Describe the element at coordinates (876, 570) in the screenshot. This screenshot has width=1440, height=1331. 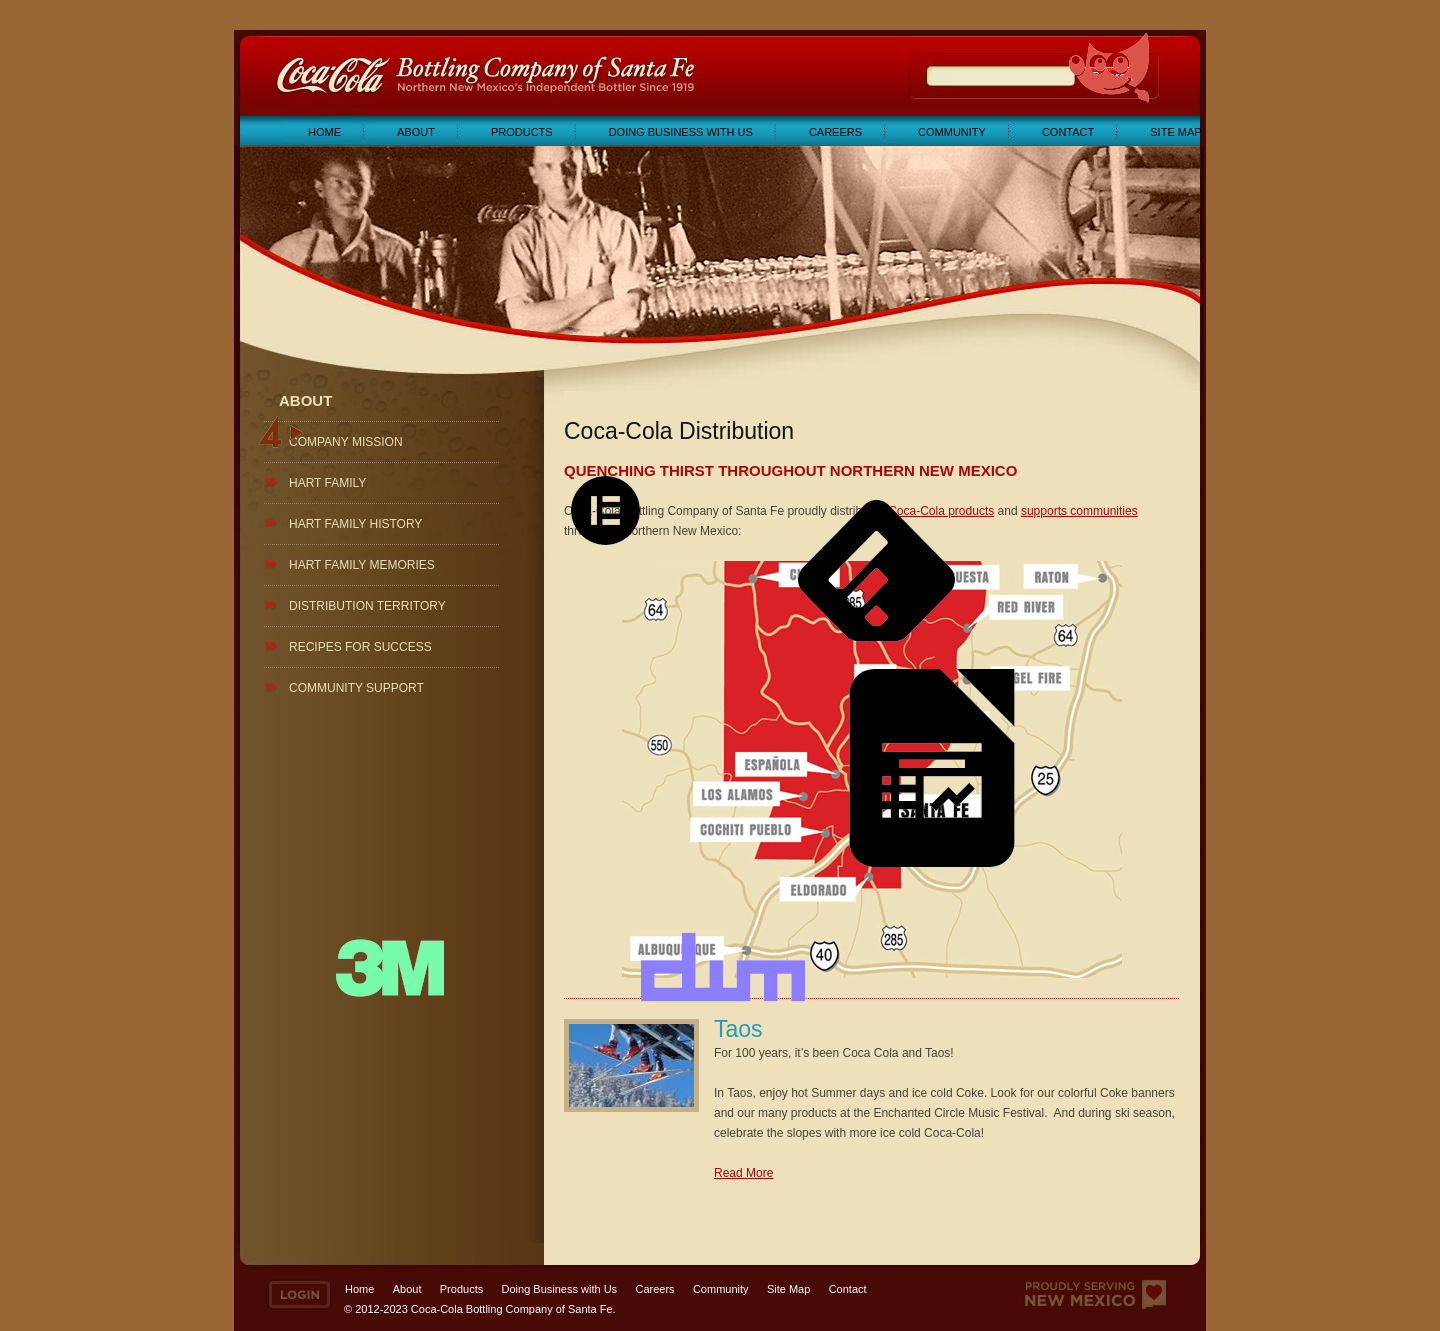
I see `open Feedly app` at that location.